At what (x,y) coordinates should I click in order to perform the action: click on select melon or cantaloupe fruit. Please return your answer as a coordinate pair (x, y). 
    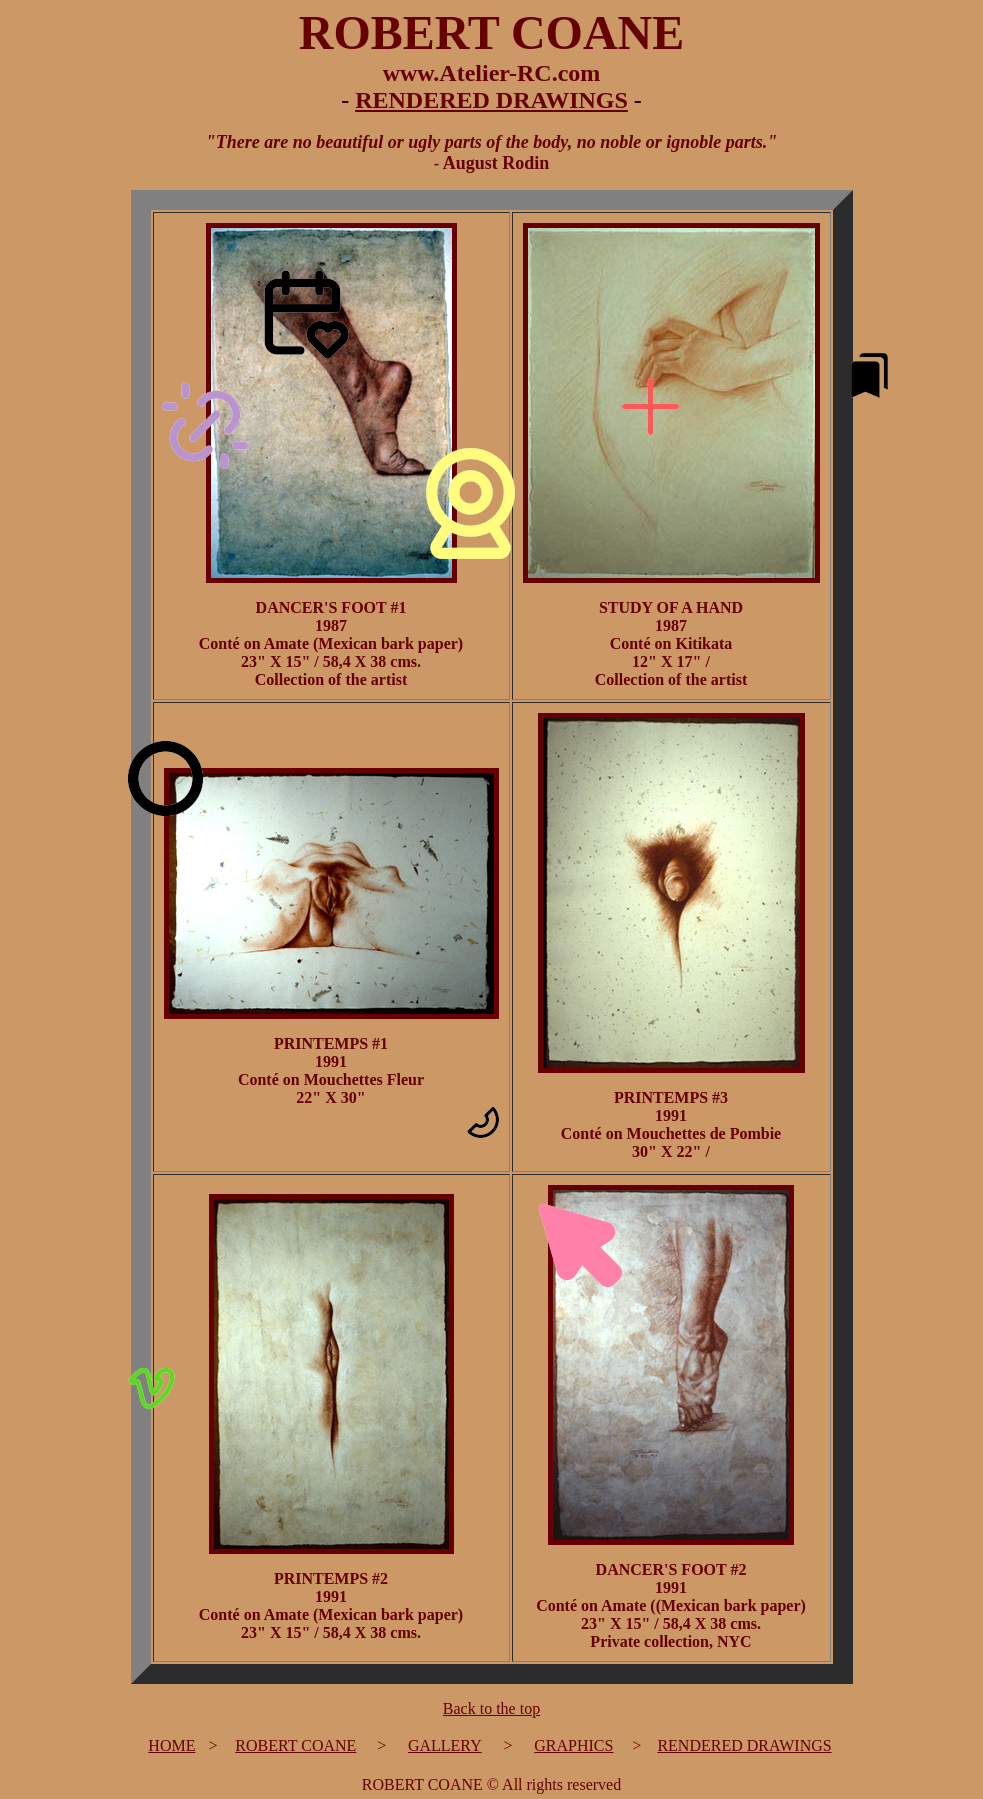
    Looking at the image, I should click on (484, 1123).